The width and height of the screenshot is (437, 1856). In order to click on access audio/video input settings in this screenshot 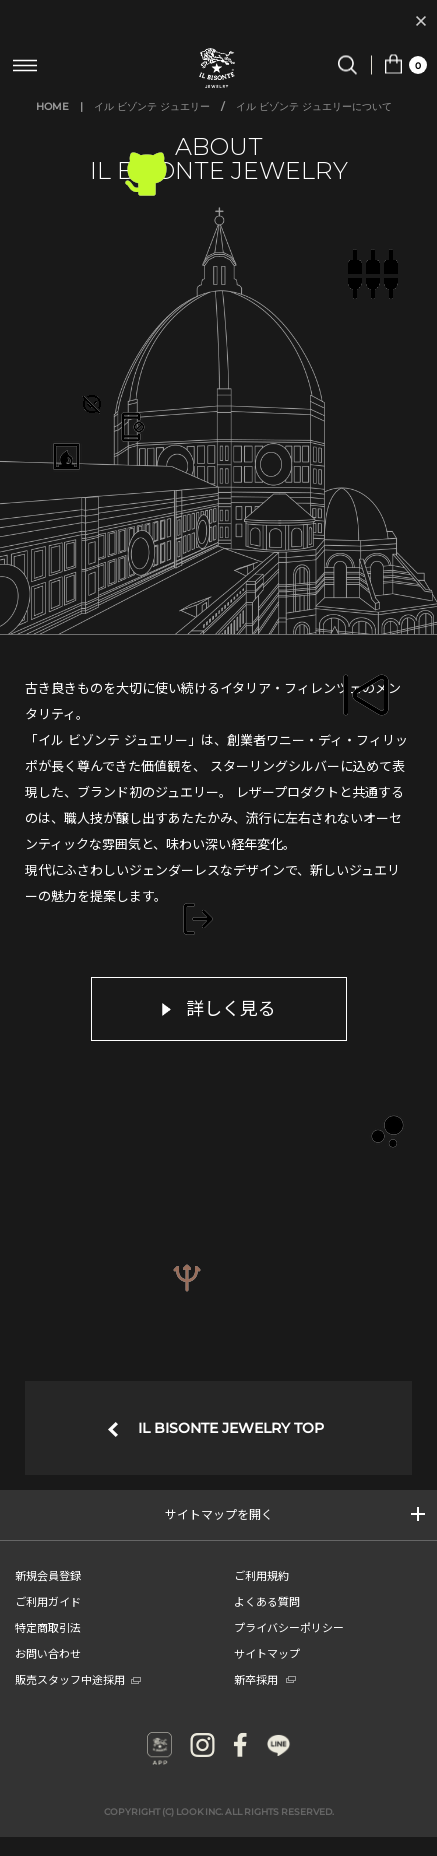, I will do `click(373, 274)`.